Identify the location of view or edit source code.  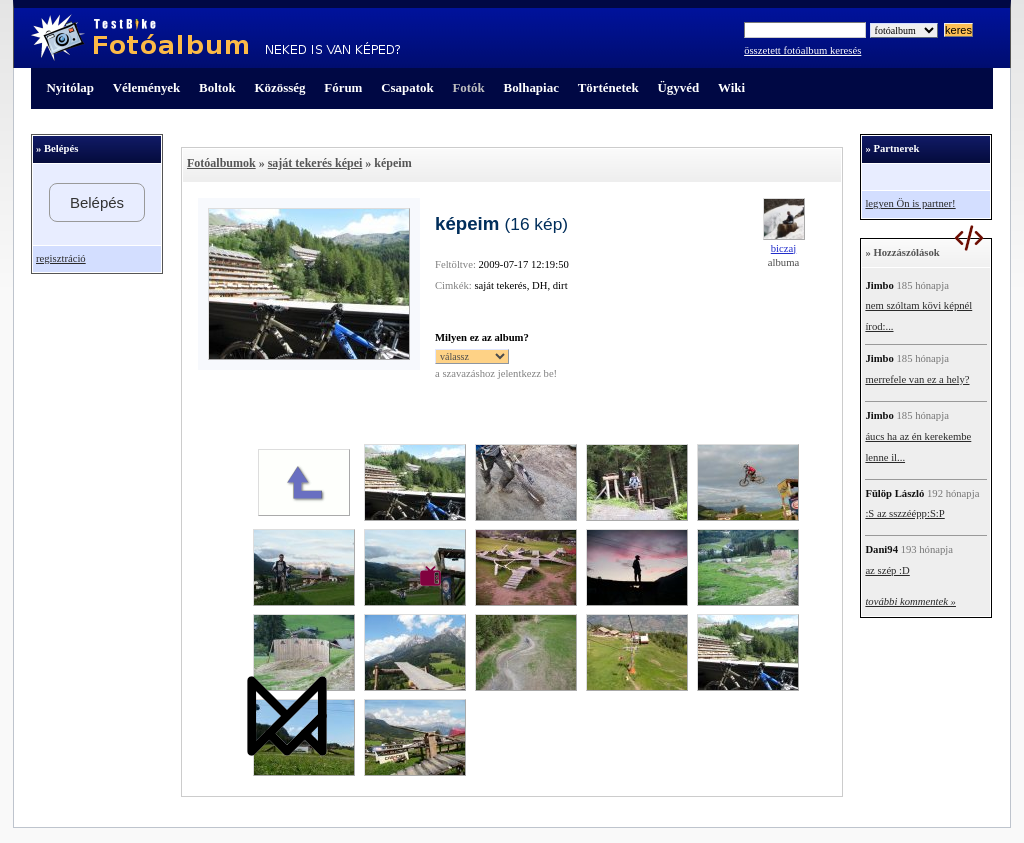
(969, 238).